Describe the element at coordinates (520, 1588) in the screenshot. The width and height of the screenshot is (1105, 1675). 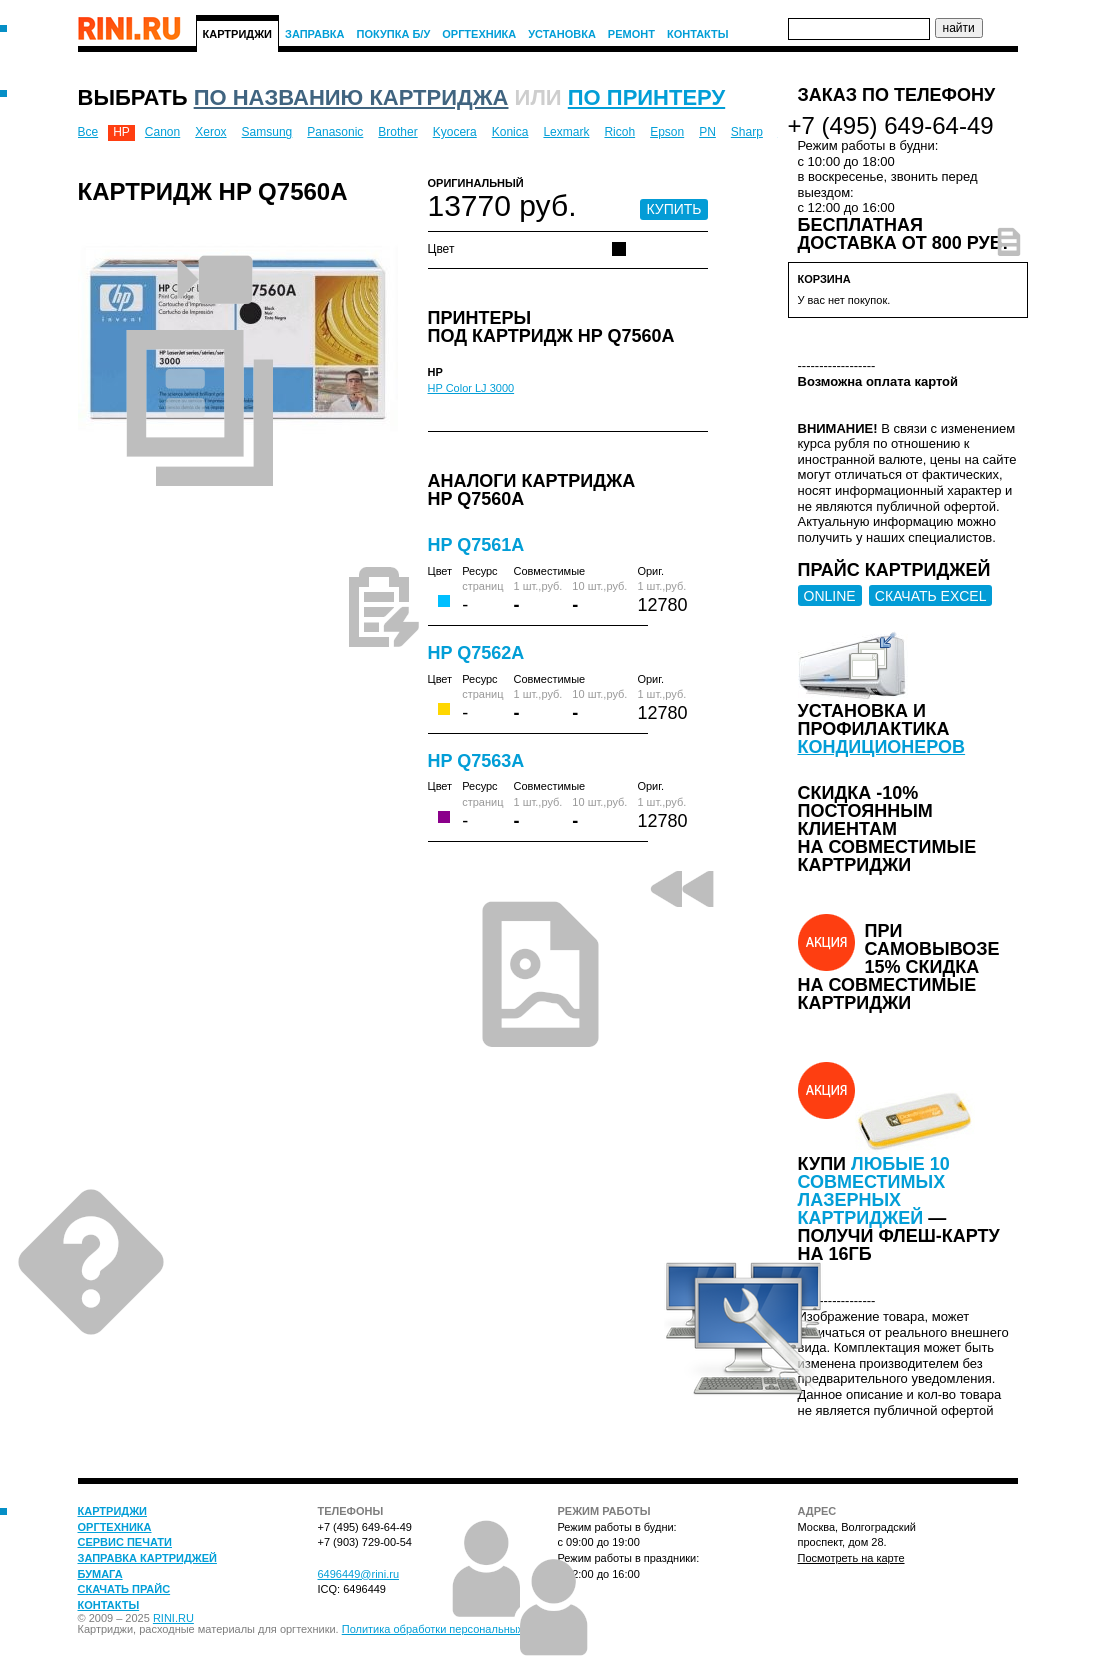
I see `manage user accounts` at that location.